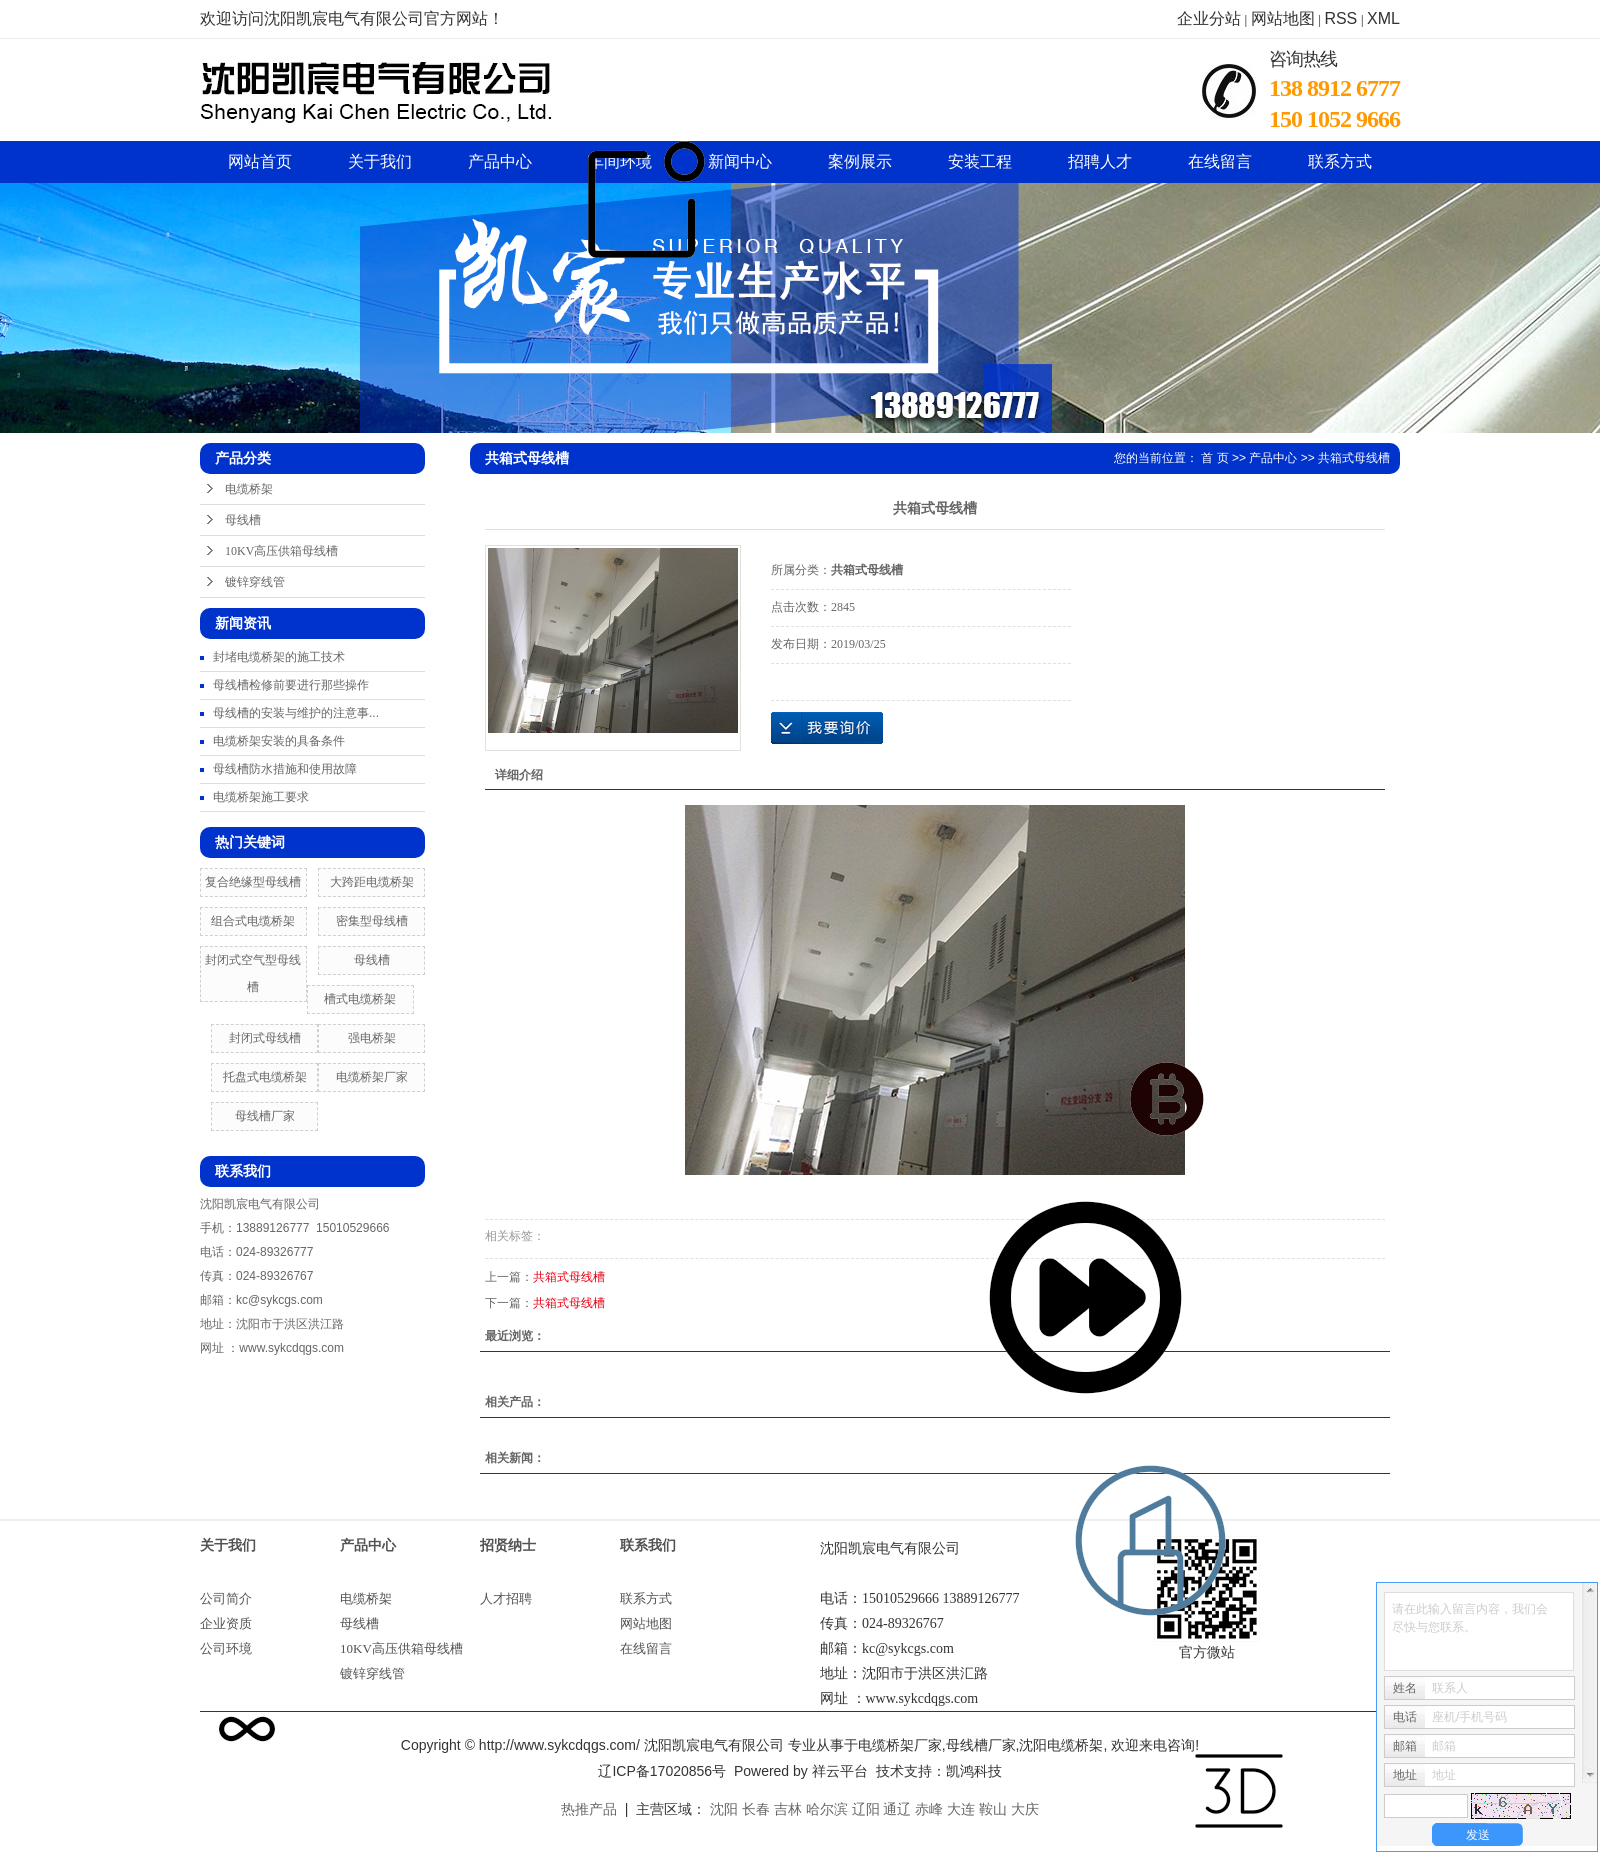  What do you see at coordinates (644, 202) in the screenshot?
I see `view notifications` at bounding box center [644, 202].